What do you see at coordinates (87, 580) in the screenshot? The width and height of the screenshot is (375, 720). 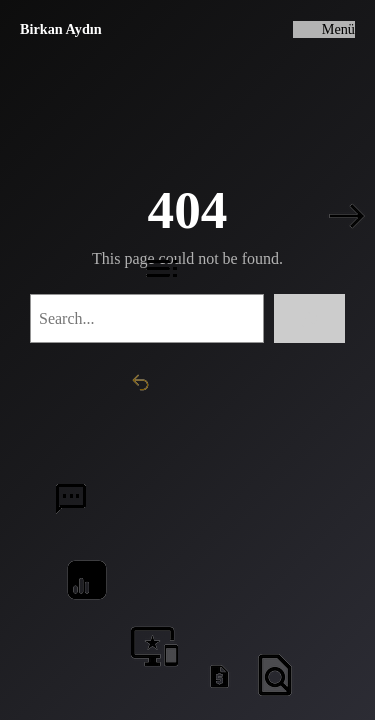 I see `align content to bottom-left corner` at bounding box center [87, 580].